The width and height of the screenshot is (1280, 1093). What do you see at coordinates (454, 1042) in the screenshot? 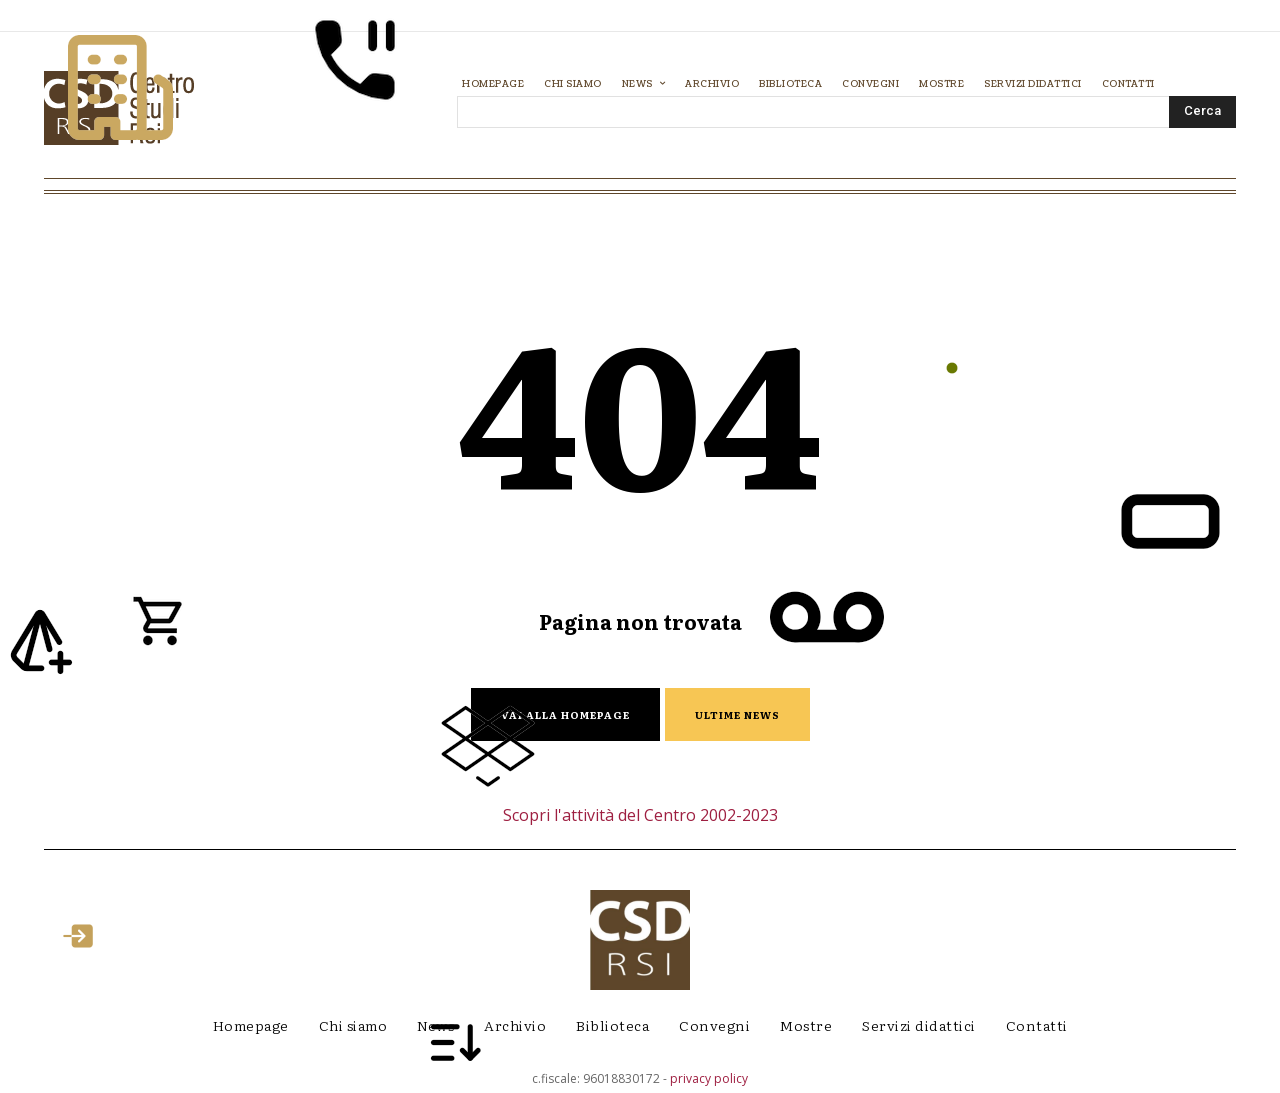
I see `sort items in descending order` at bounding box center [454, 1042].